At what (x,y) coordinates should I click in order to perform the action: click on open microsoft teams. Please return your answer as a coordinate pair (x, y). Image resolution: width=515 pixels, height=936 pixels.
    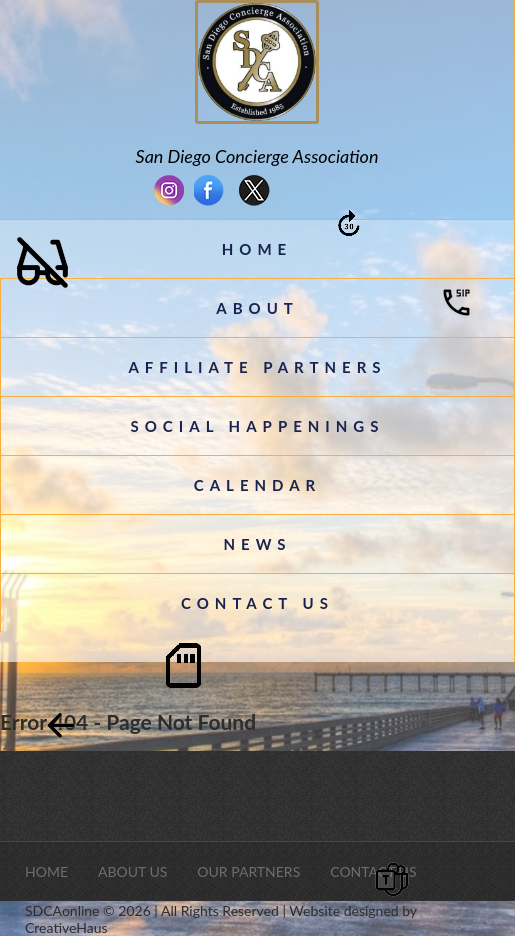
    Looking at the image, I should click on (392, 880).